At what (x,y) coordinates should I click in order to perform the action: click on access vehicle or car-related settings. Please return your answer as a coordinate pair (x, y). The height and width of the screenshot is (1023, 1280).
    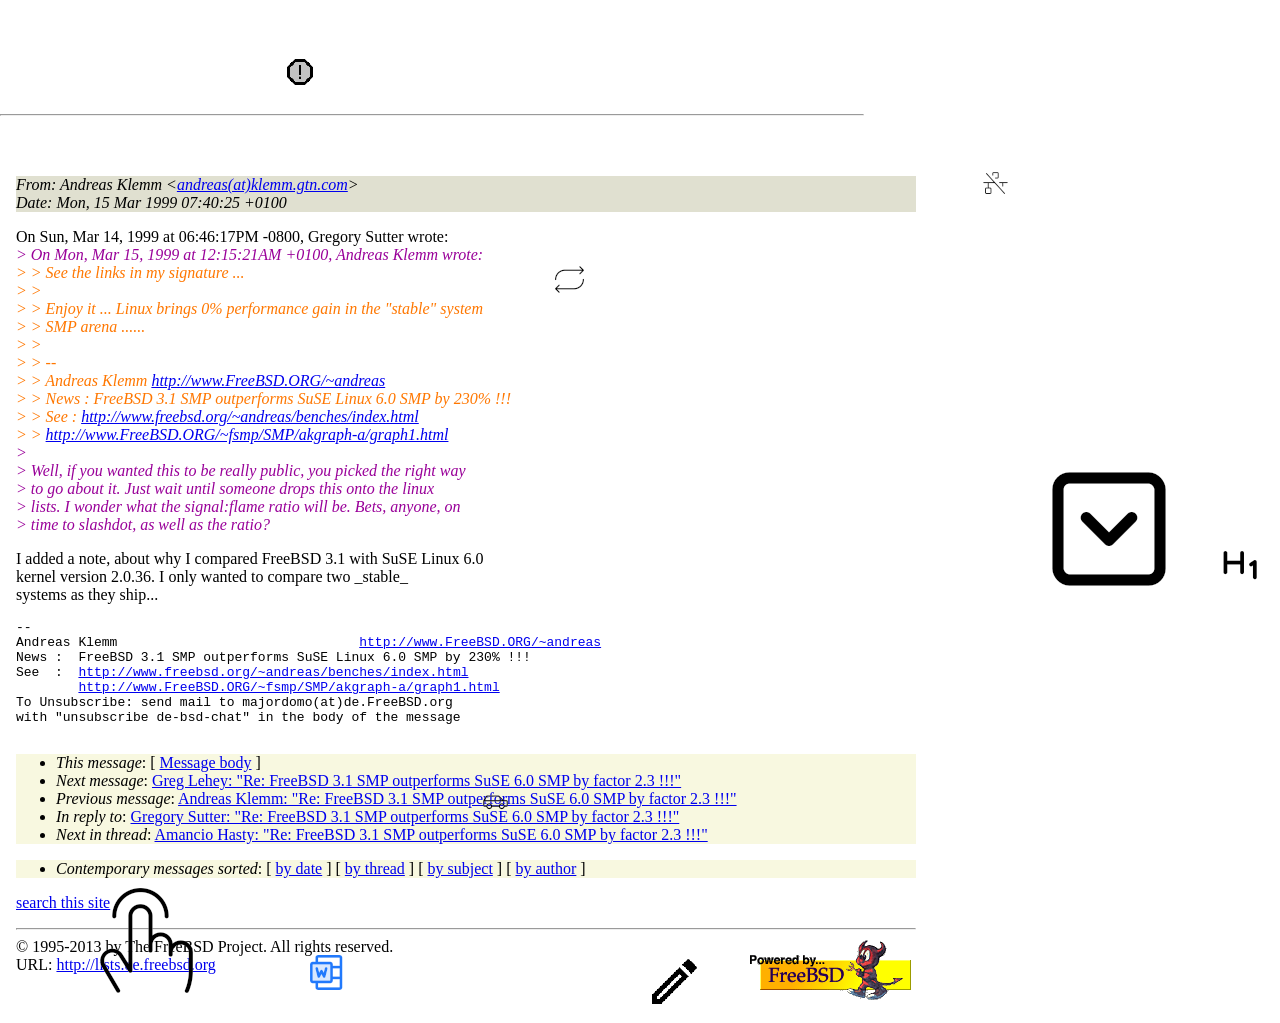
    Looking at the image, I should click on (495, 801).